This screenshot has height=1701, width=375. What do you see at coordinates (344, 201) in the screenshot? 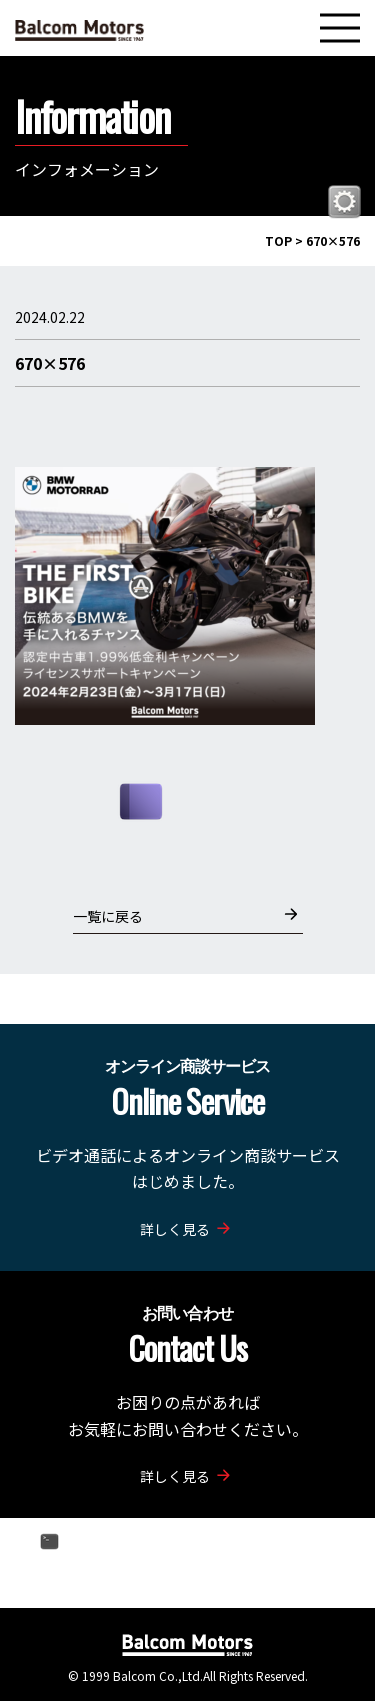
I see `shared library file type indicator` at bounding box center [344, 201].